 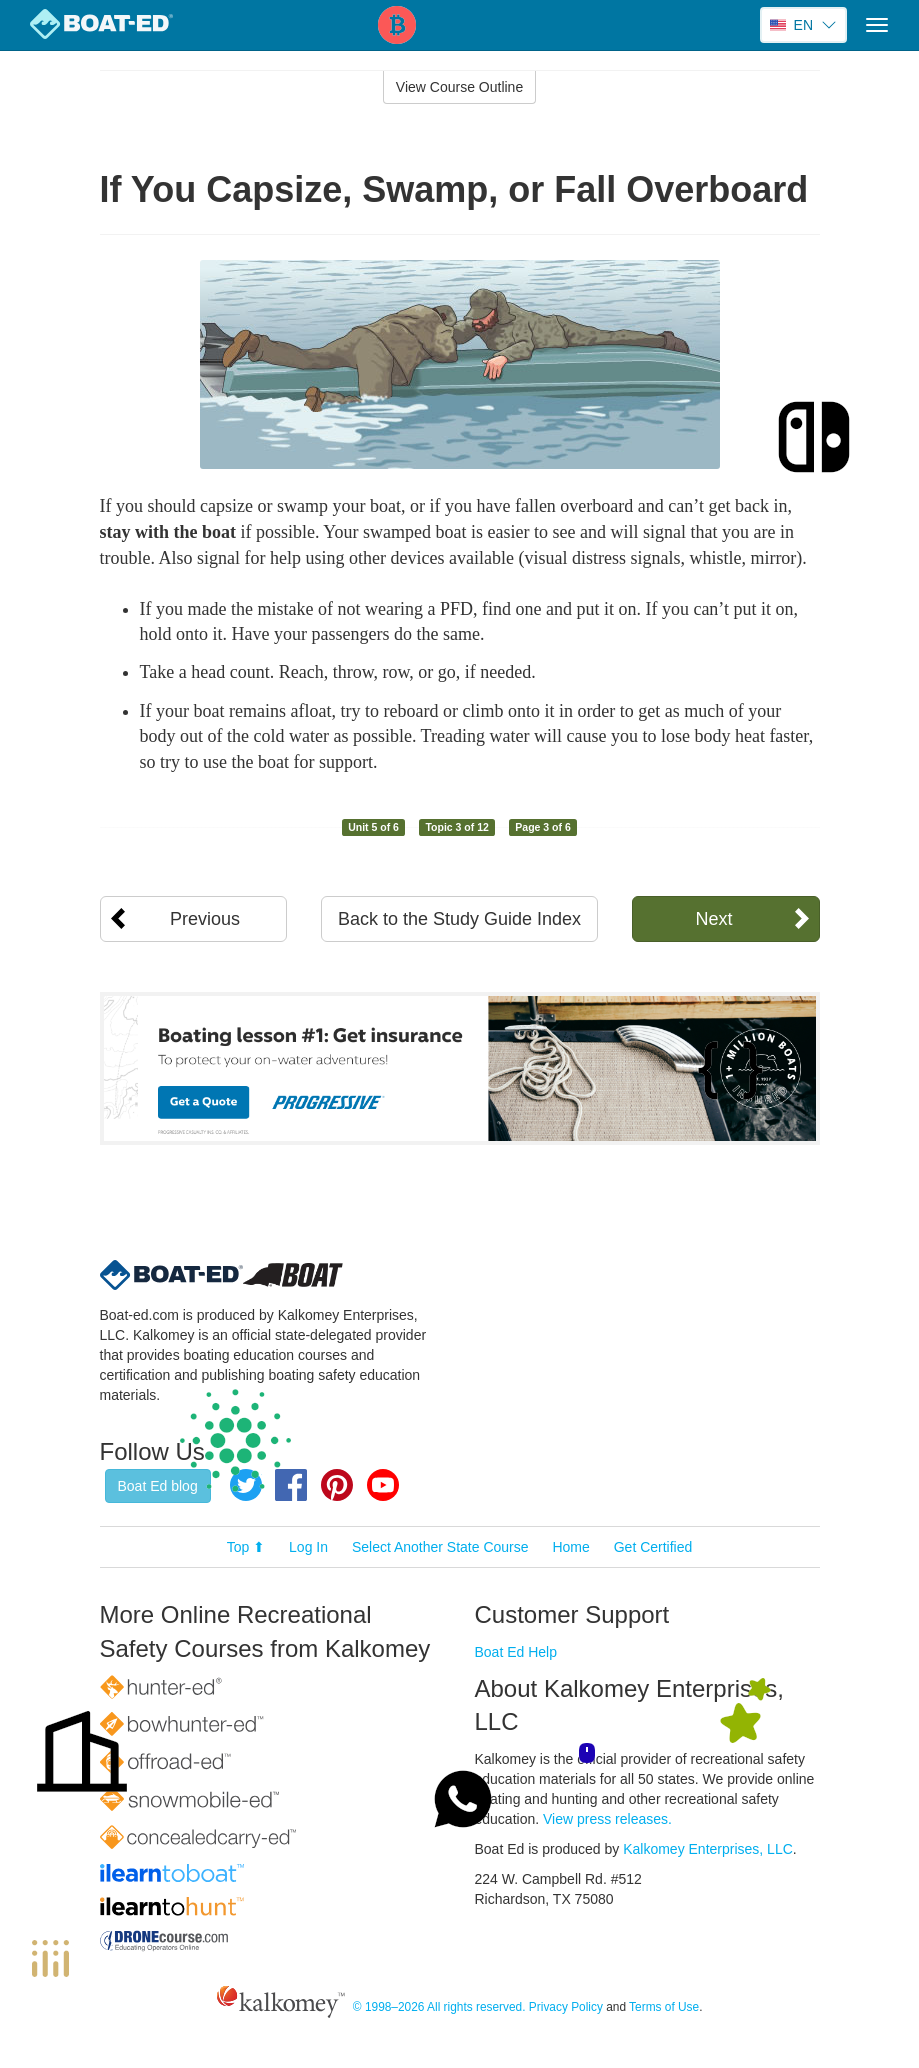 What do you see at coordinates (397, 25) in the screenshot?
I see `bitcoin sv cryptocurrency logo` at bounding box center [397, 25].